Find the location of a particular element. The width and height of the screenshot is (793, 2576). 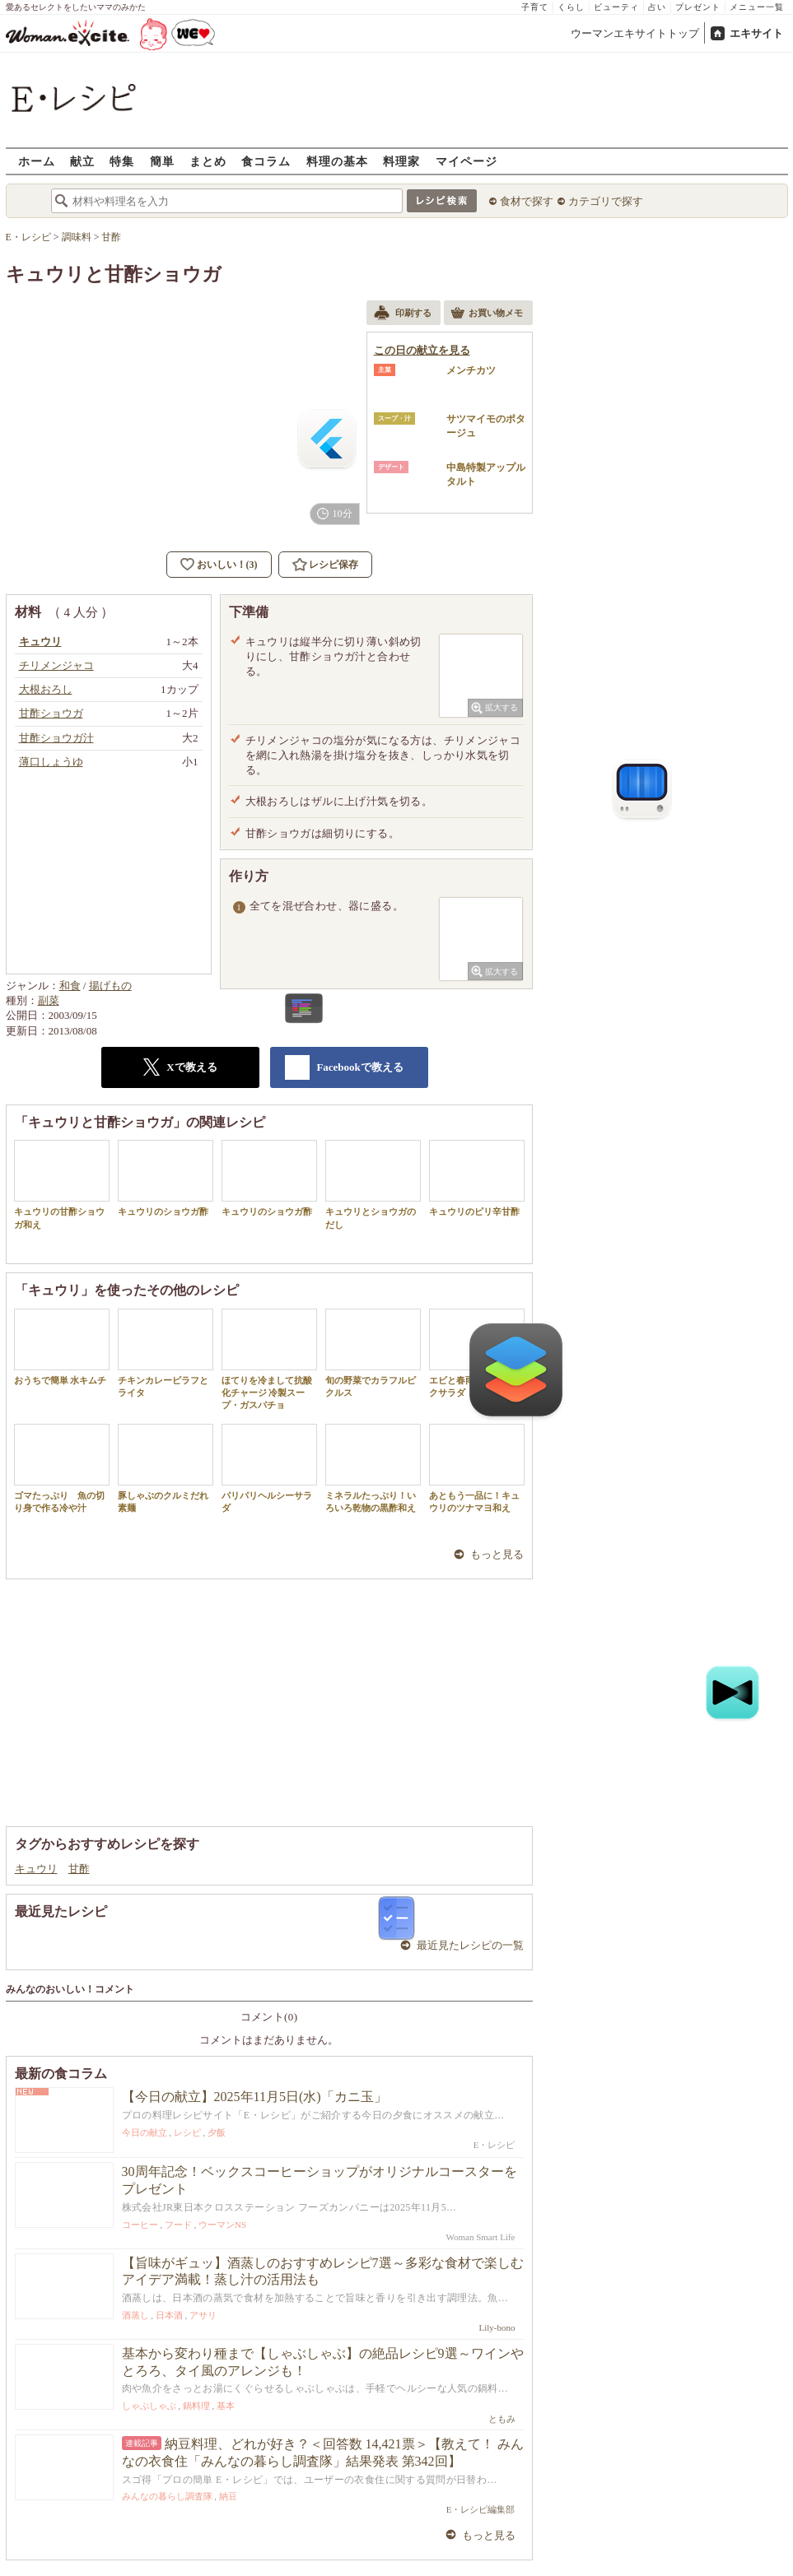

open nostalgia app is located at coordinates (641, 788).